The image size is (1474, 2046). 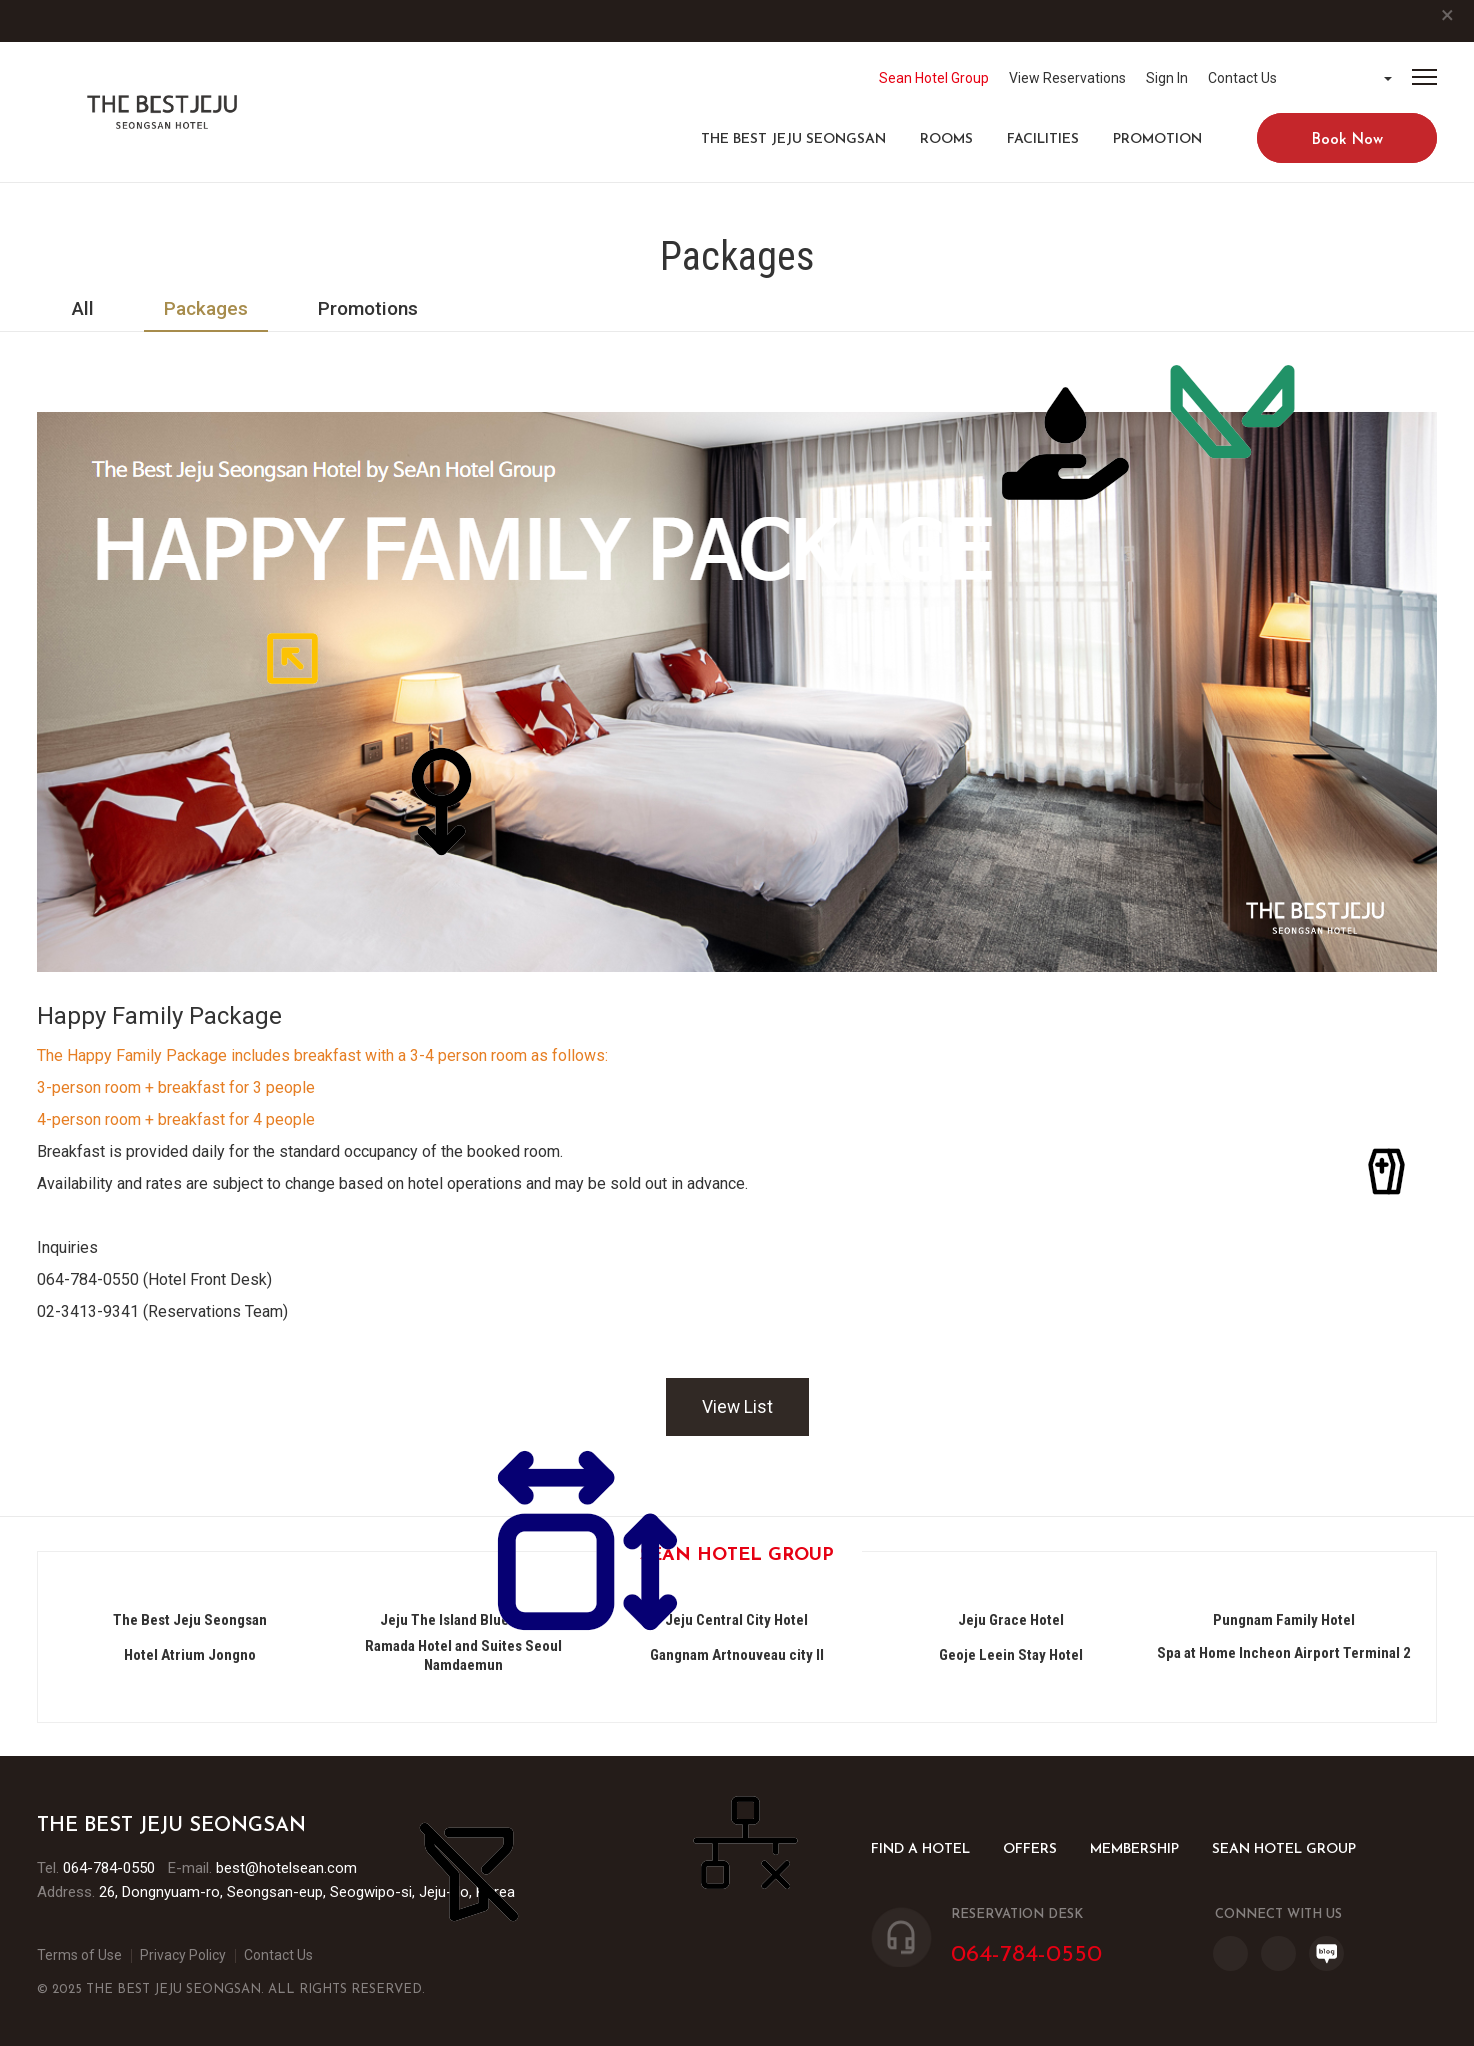 What do you see at coordinates (1386, 1171) in the screenshot?
I see `indicates deceased or death-related content` at bounding box center [1386, 1171].